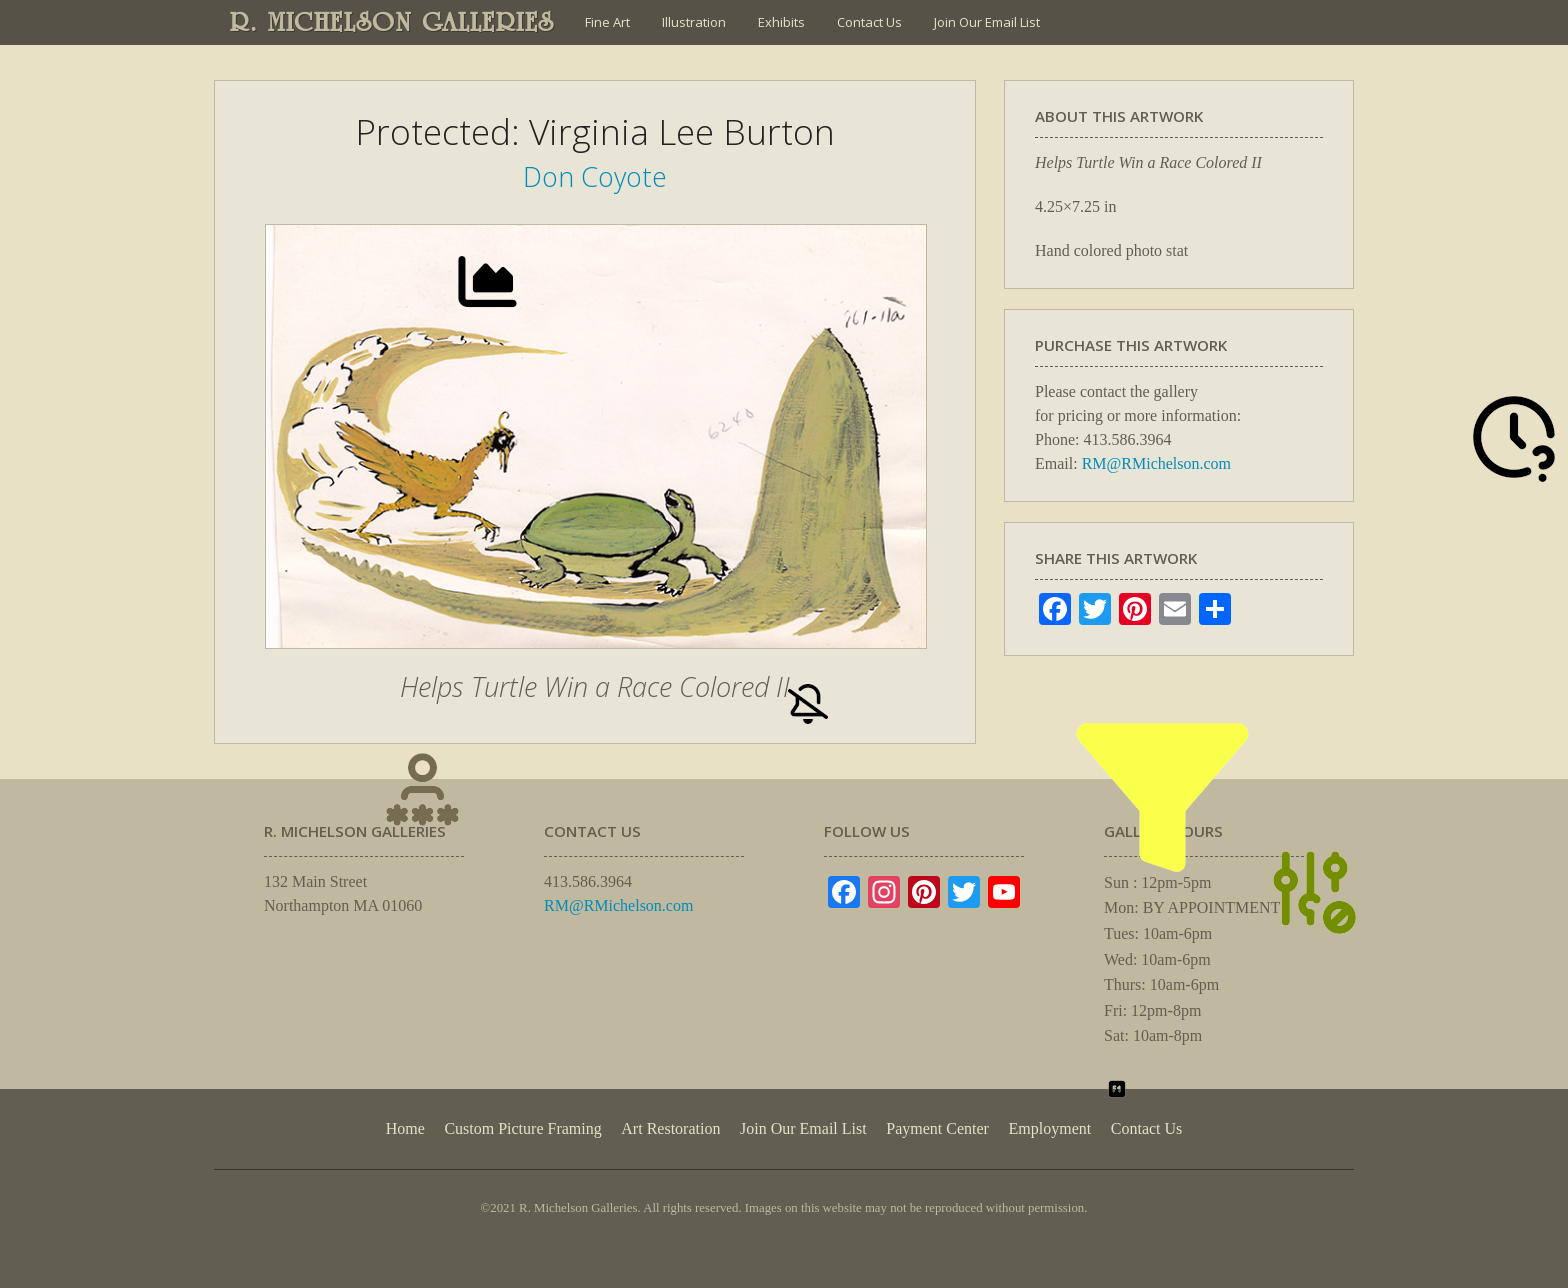 The image size is (1568, 1288). I want to click on view area chart analytics, so click(487, 281).